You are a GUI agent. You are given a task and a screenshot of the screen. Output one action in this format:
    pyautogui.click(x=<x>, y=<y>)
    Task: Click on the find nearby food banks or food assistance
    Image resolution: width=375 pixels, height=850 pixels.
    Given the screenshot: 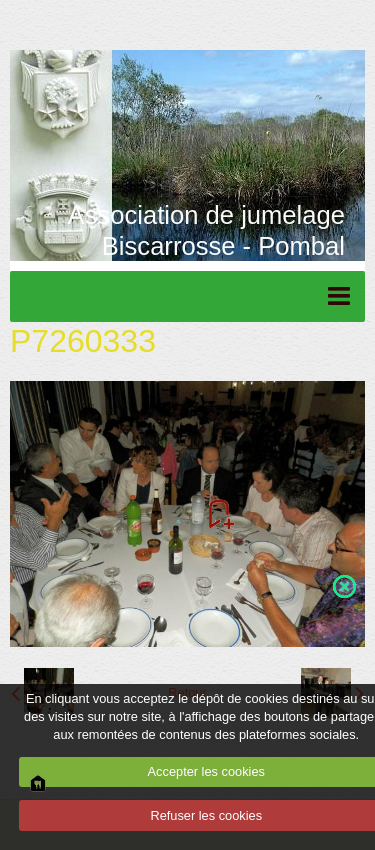 What is the action you would take?
    pyautogui.click(x=38, y=783)
    